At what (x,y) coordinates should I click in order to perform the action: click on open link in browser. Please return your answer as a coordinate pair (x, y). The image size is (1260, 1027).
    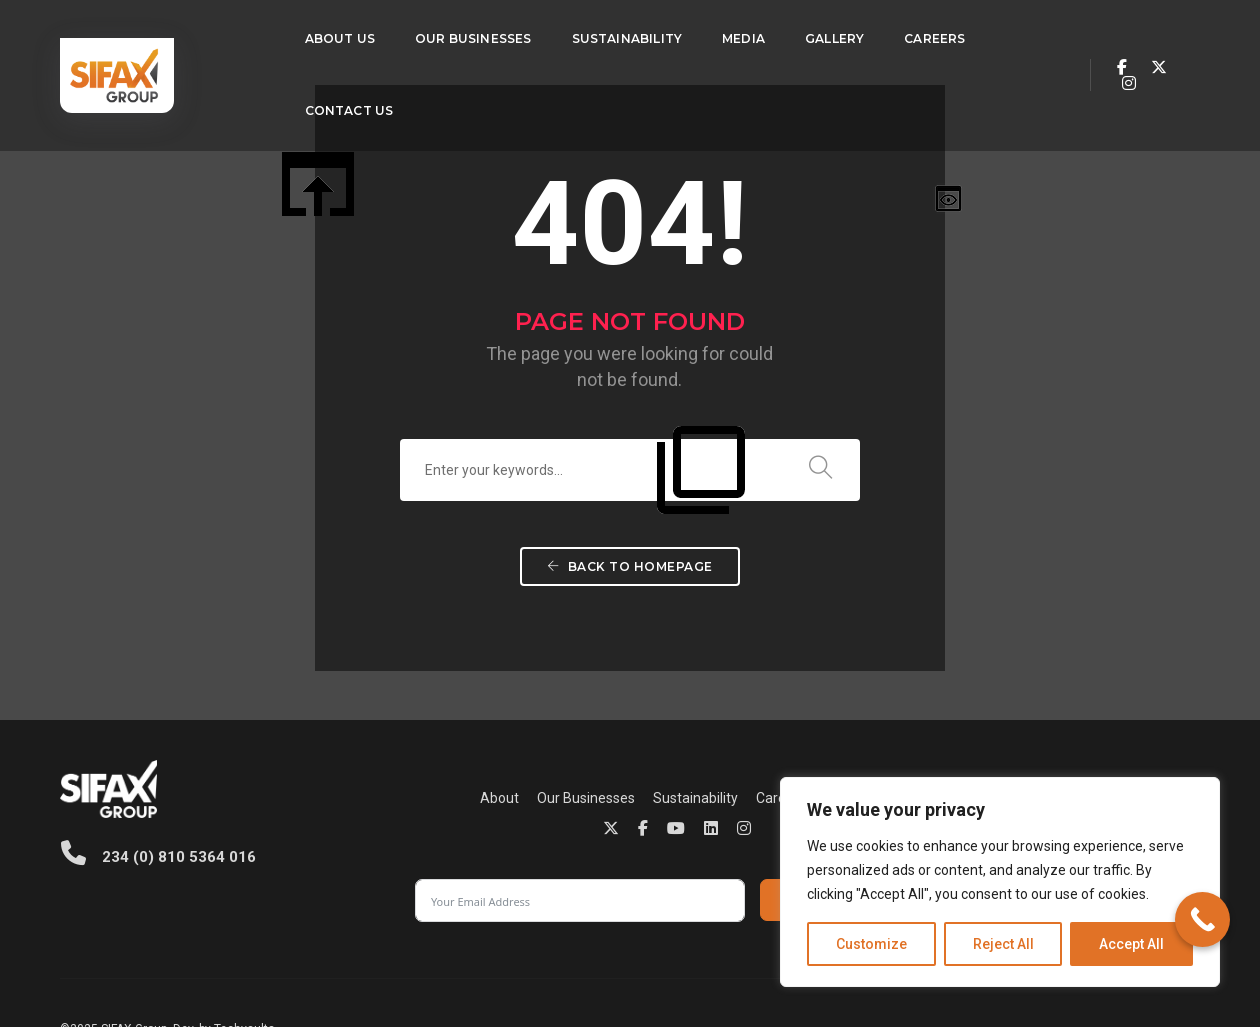
    Looking at the image, I should click on (318, 184).